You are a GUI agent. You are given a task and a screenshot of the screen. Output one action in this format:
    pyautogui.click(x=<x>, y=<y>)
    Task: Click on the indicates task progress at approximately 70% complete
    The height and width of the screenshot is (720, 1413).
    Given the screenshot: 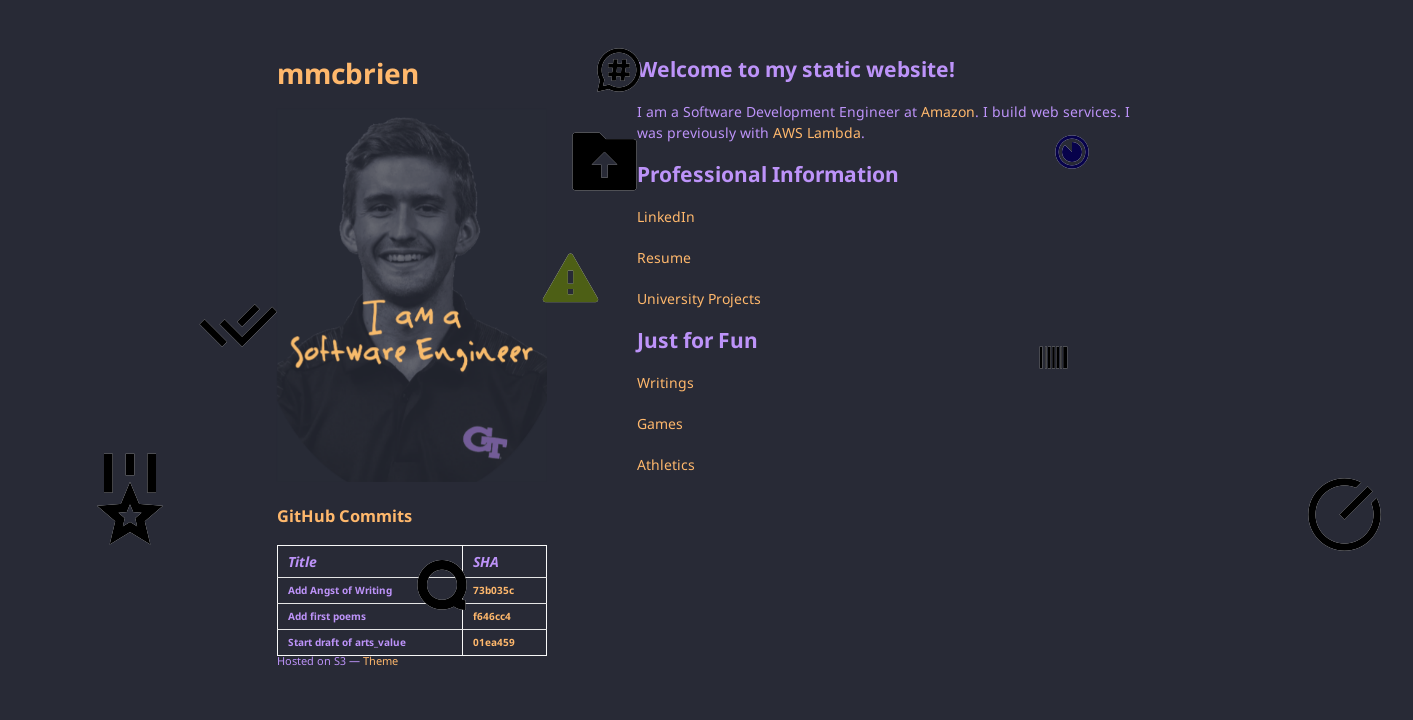 What is the action you would take?
    pyautogui.click(x=1072, y=152)
    